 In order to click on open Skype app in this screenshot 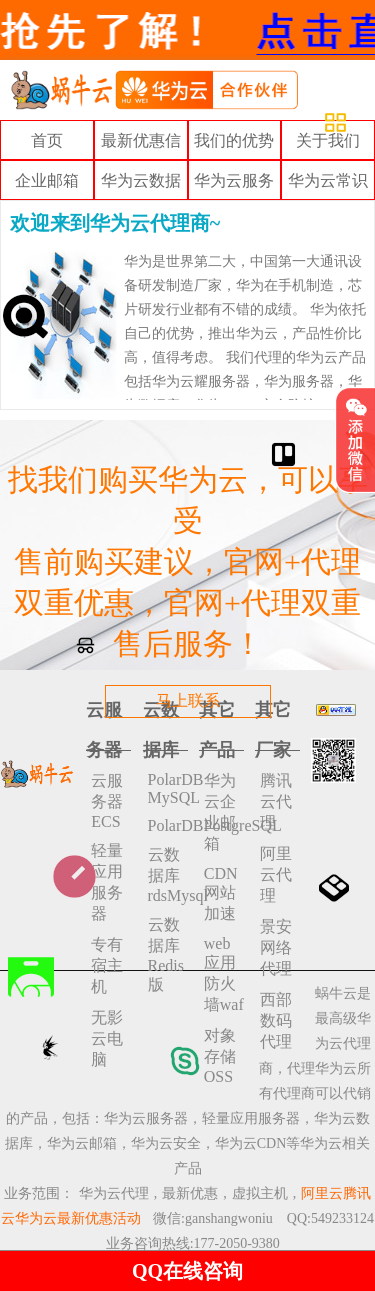, I will do `click(185, 1061)`.